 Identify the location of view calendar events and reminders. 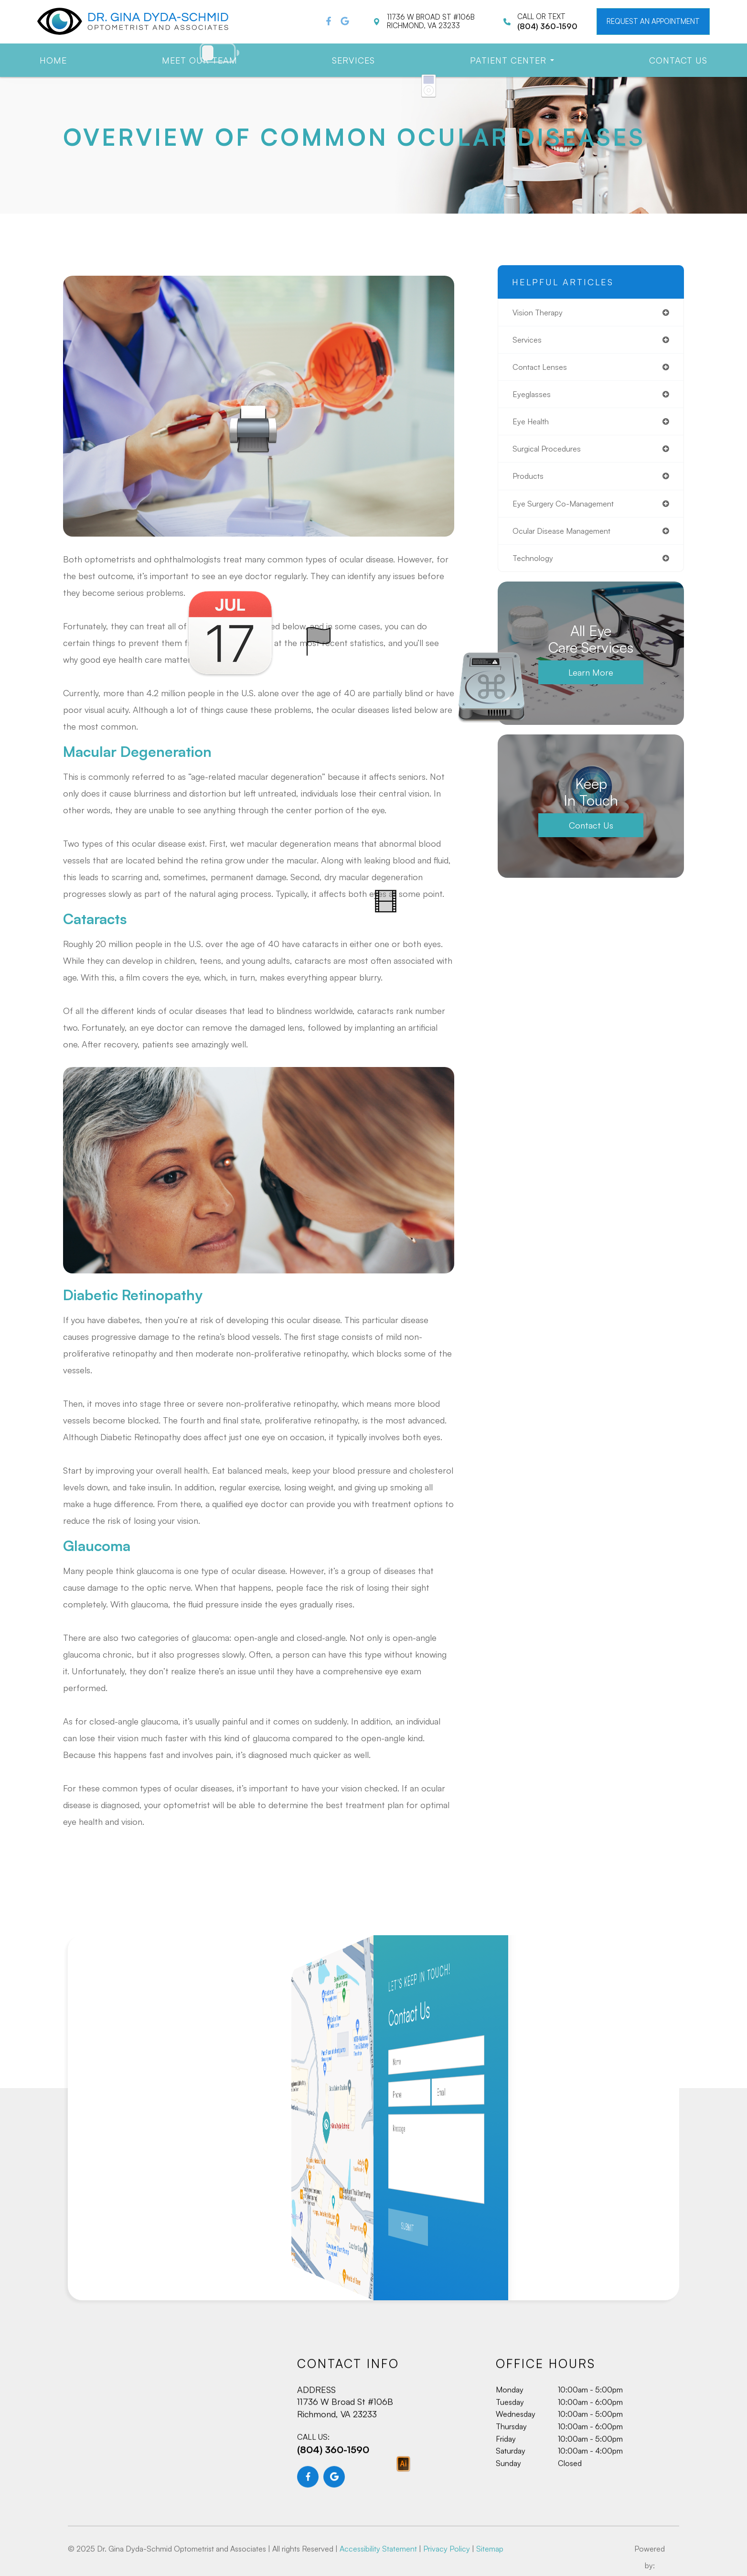
(230, 633).